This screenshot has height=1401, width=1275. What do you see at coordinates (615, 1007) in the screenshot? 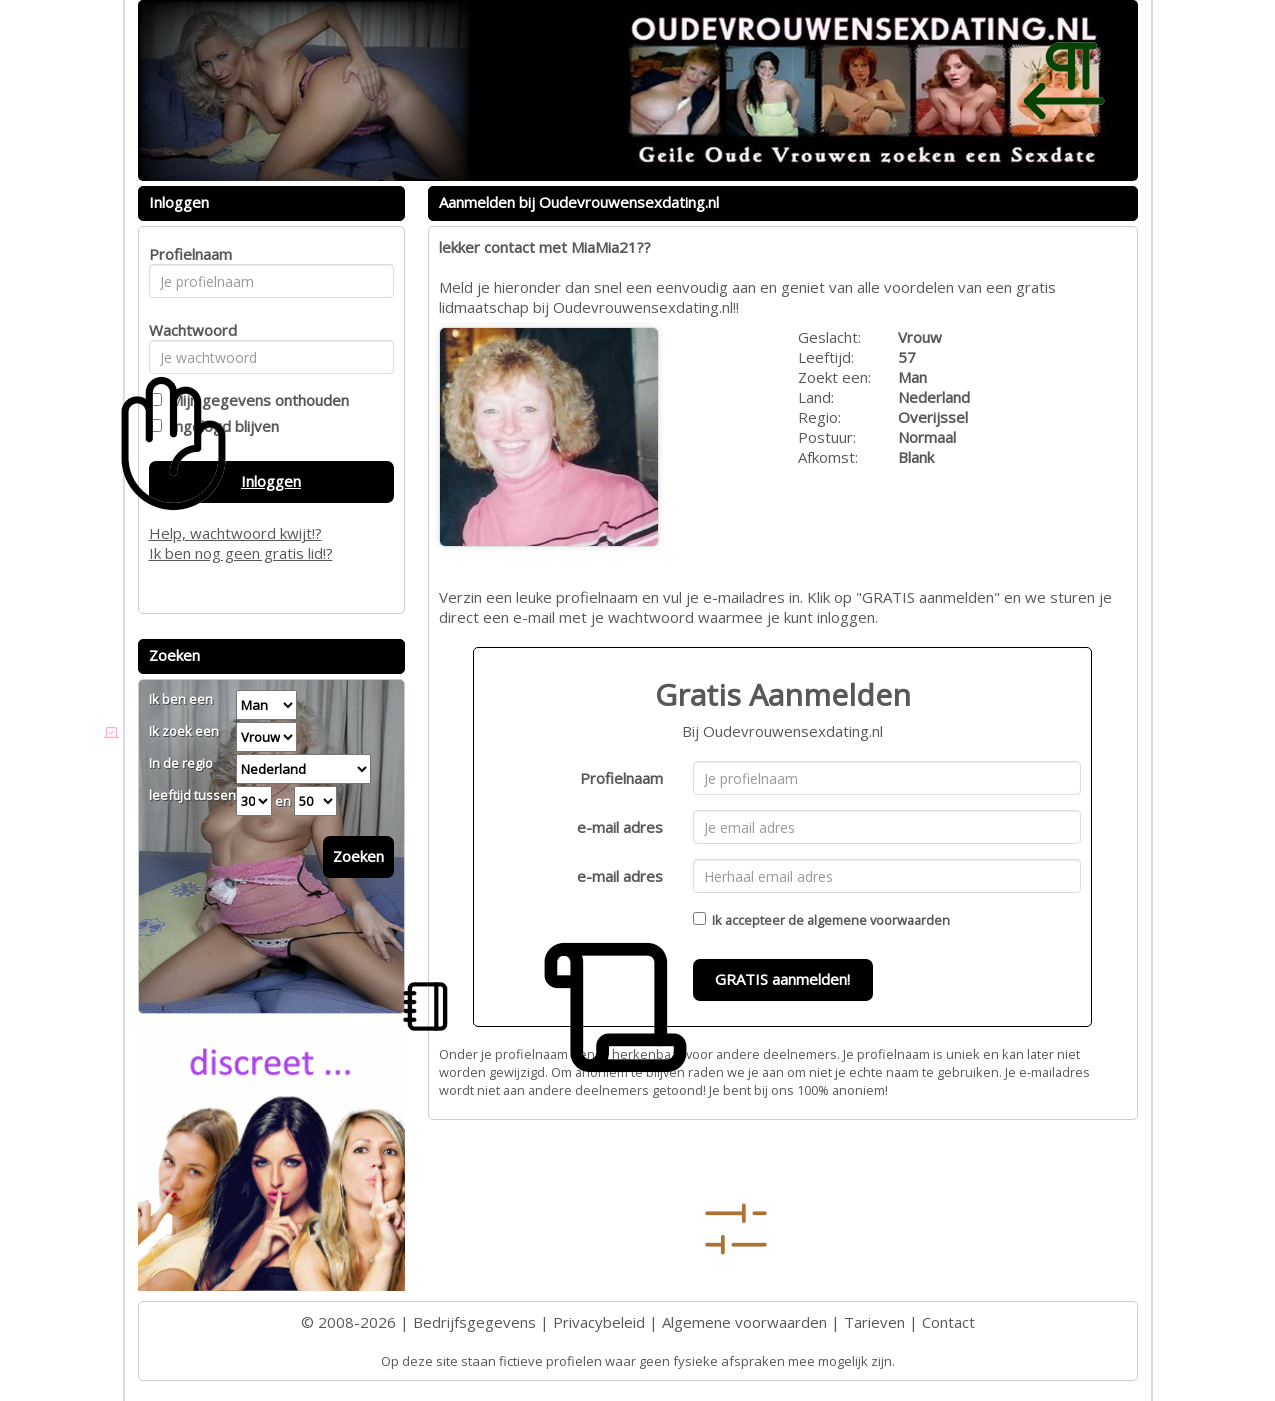
I see `view document or manuscript` at bounding box center [615, 1007].